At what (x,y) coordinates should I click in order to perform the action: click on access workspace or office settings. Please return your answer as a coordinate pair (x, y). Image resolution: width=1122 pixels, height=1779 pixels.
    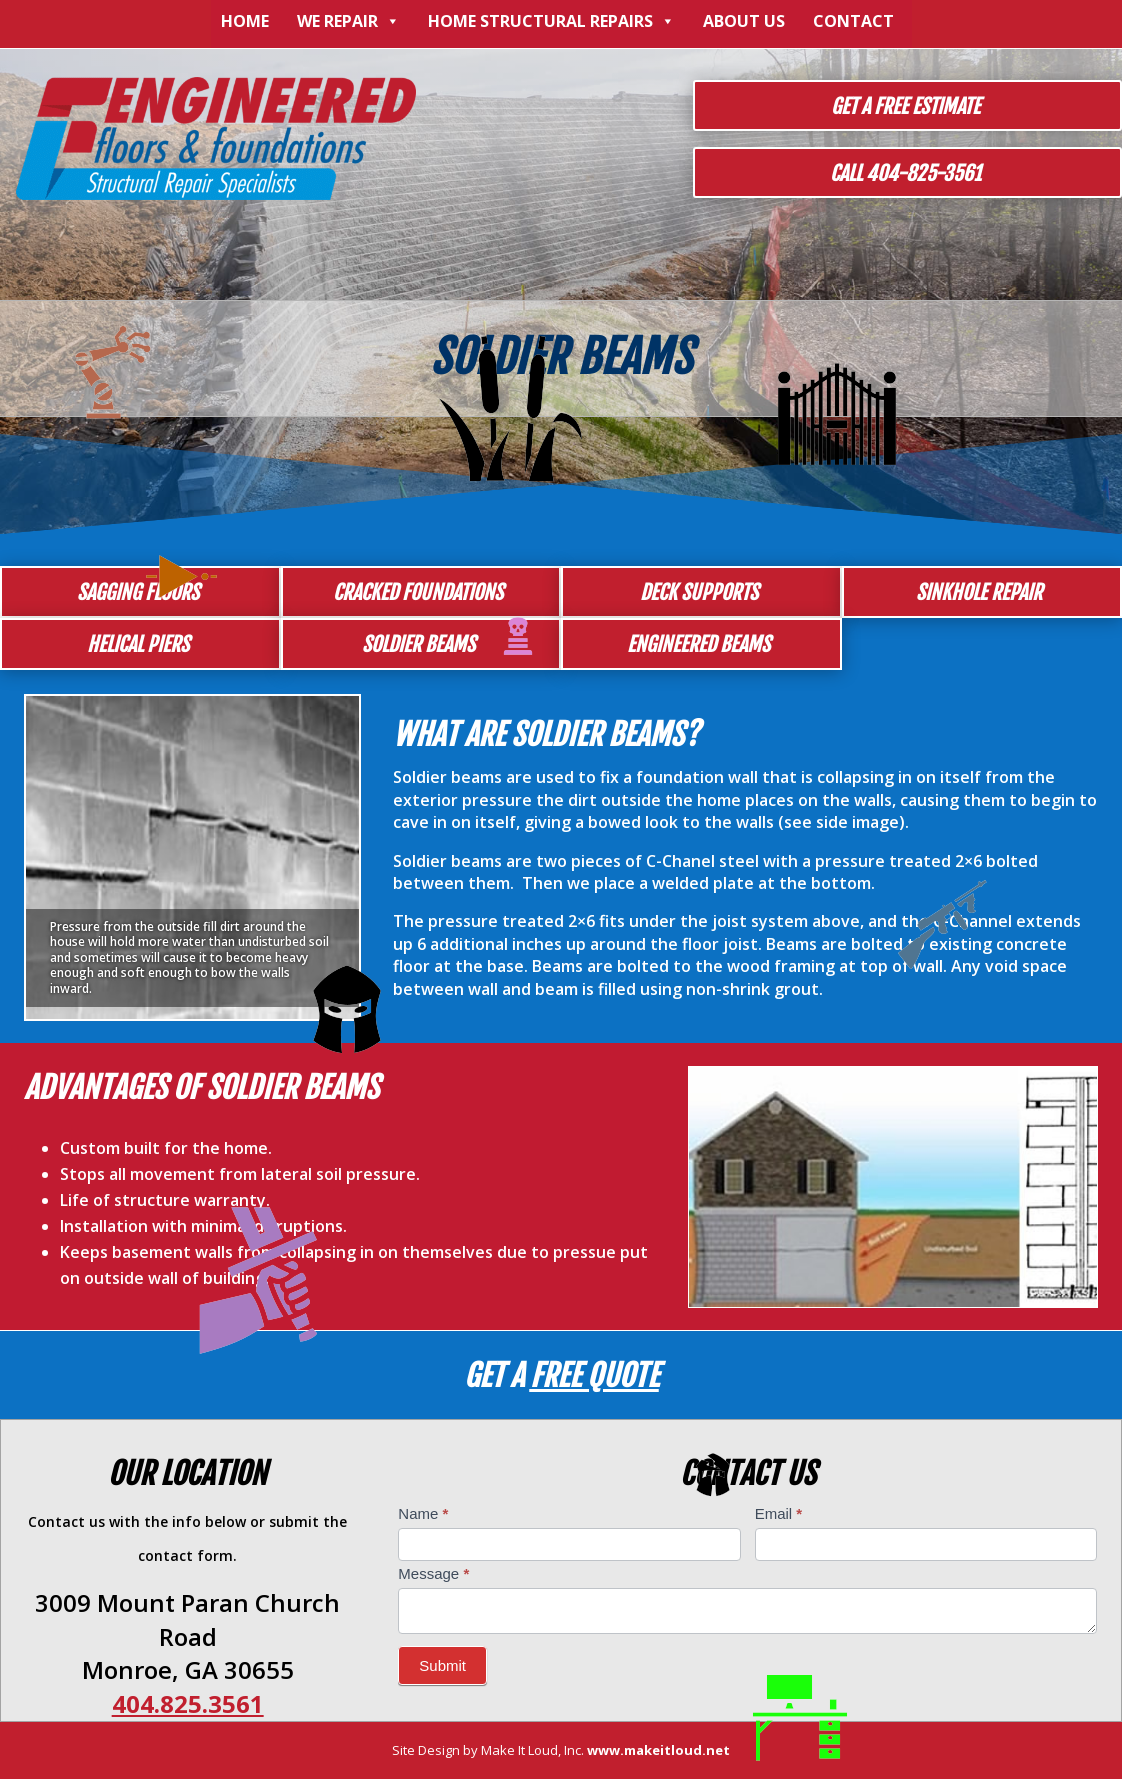
    Looking at the image, I should click on (800, 1708).